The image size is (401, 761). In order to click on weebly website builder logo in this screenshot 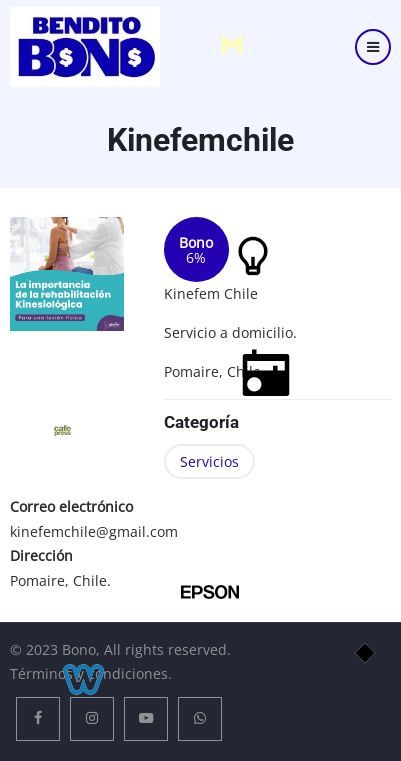, I will do `click(83, 679)`.